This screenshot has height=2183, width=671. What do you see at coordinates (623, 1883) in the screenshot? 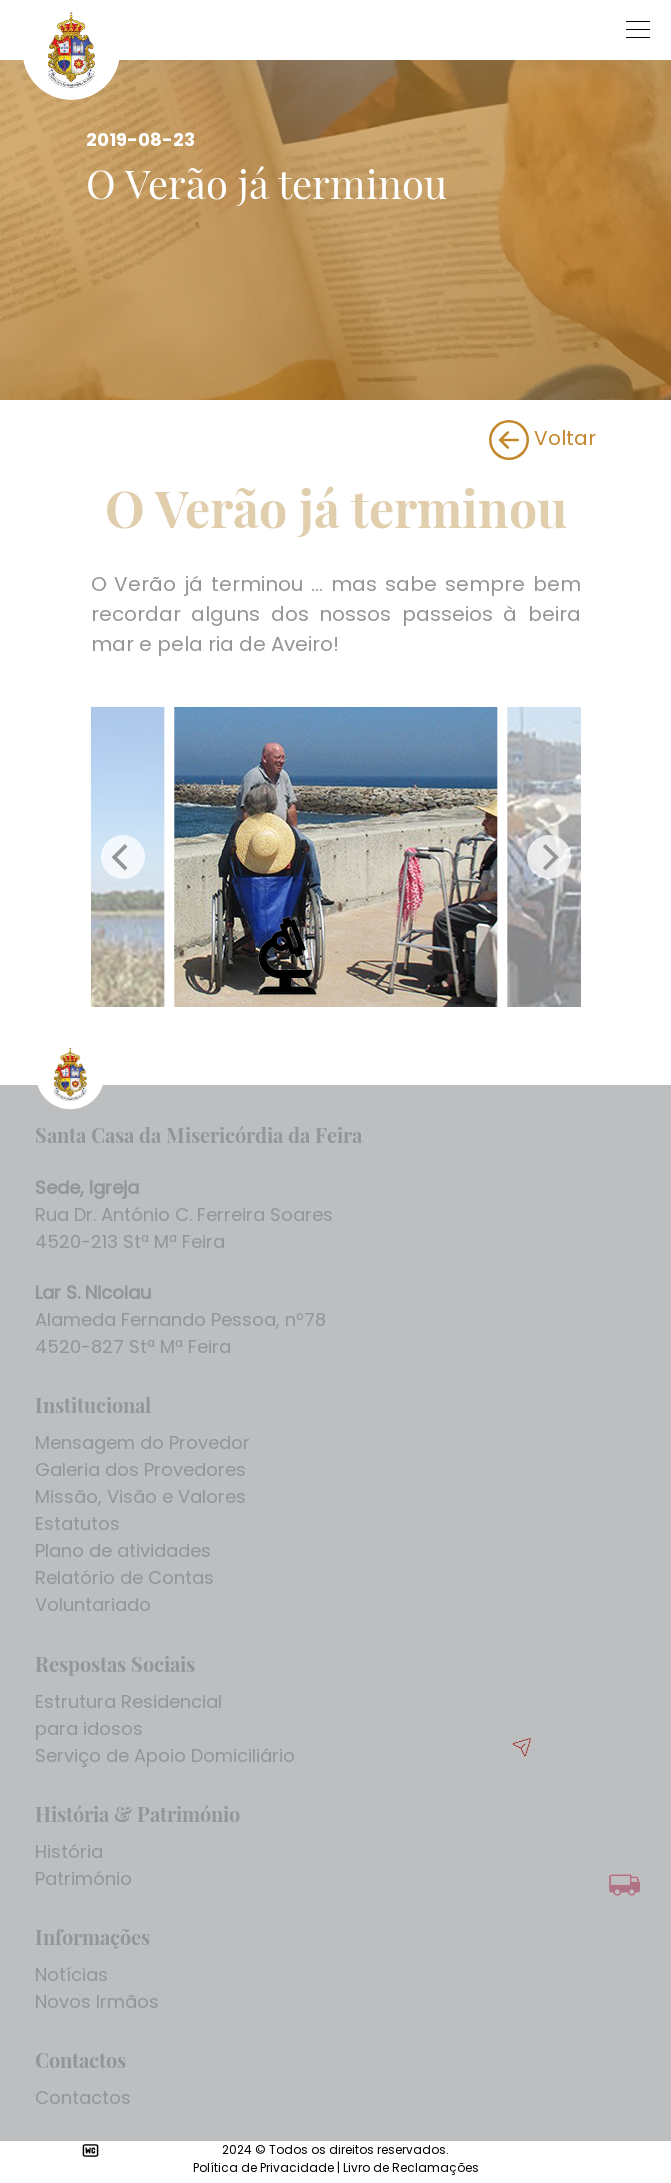
I see `track your delivery or shipment` at bounding box center [623, 1883].